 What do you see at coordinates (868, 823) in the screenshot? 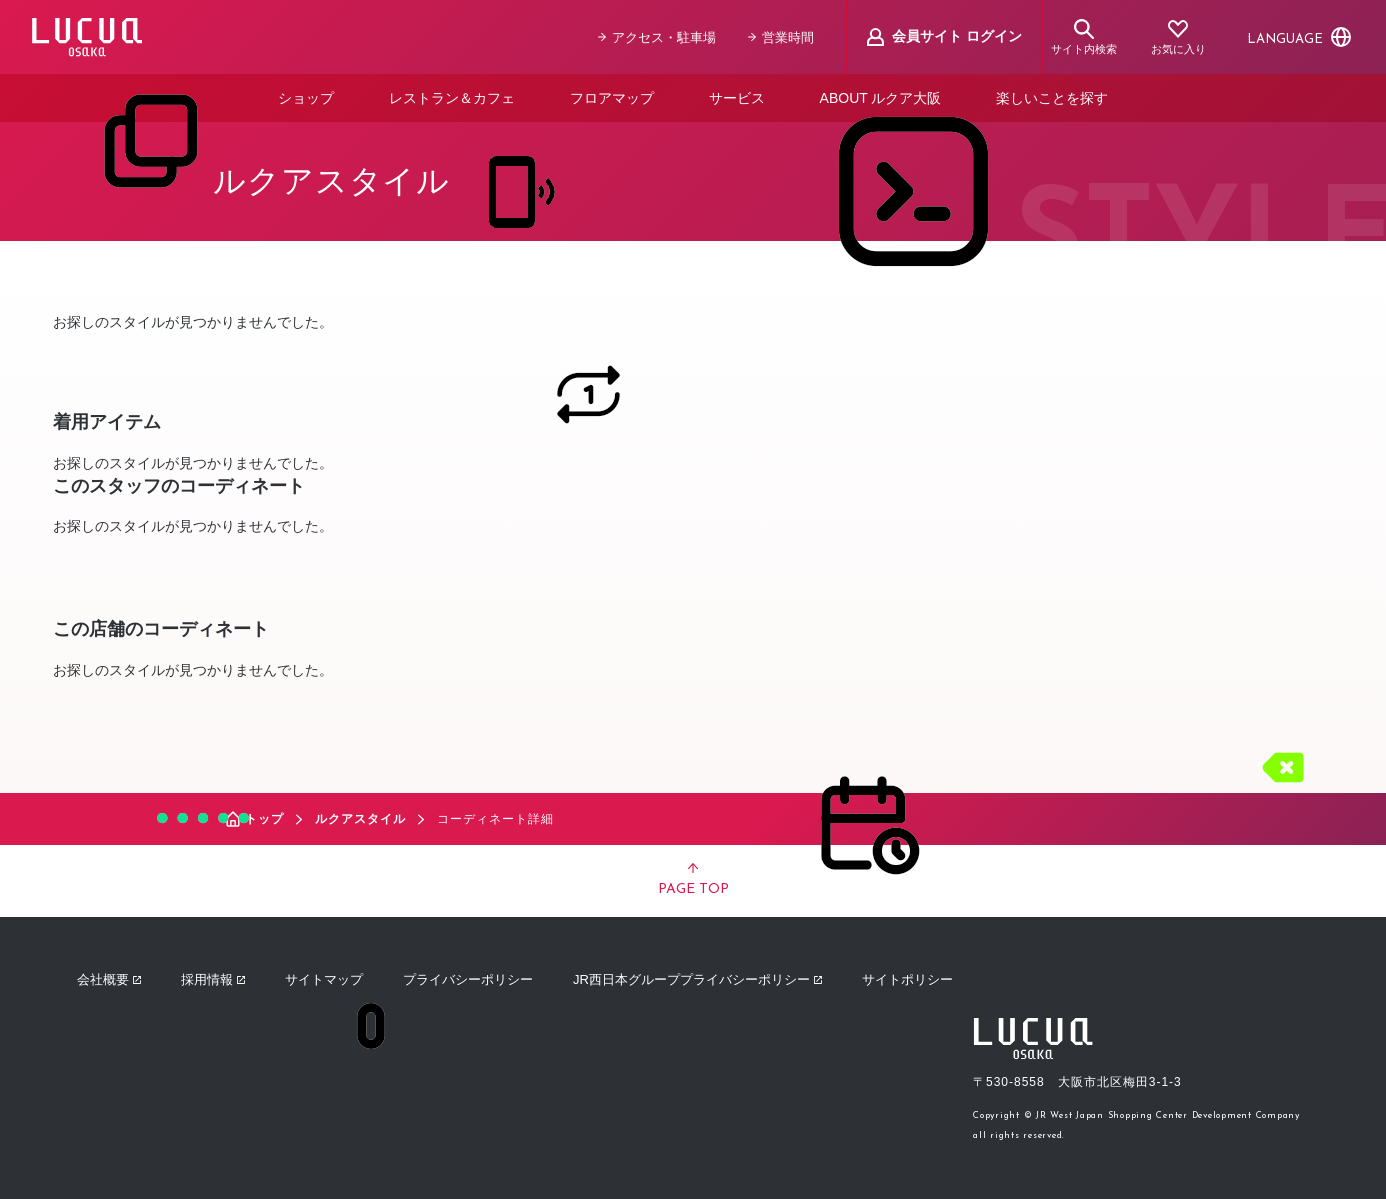
I see `view scheduled events with time details` at bounding box center [868, 823].